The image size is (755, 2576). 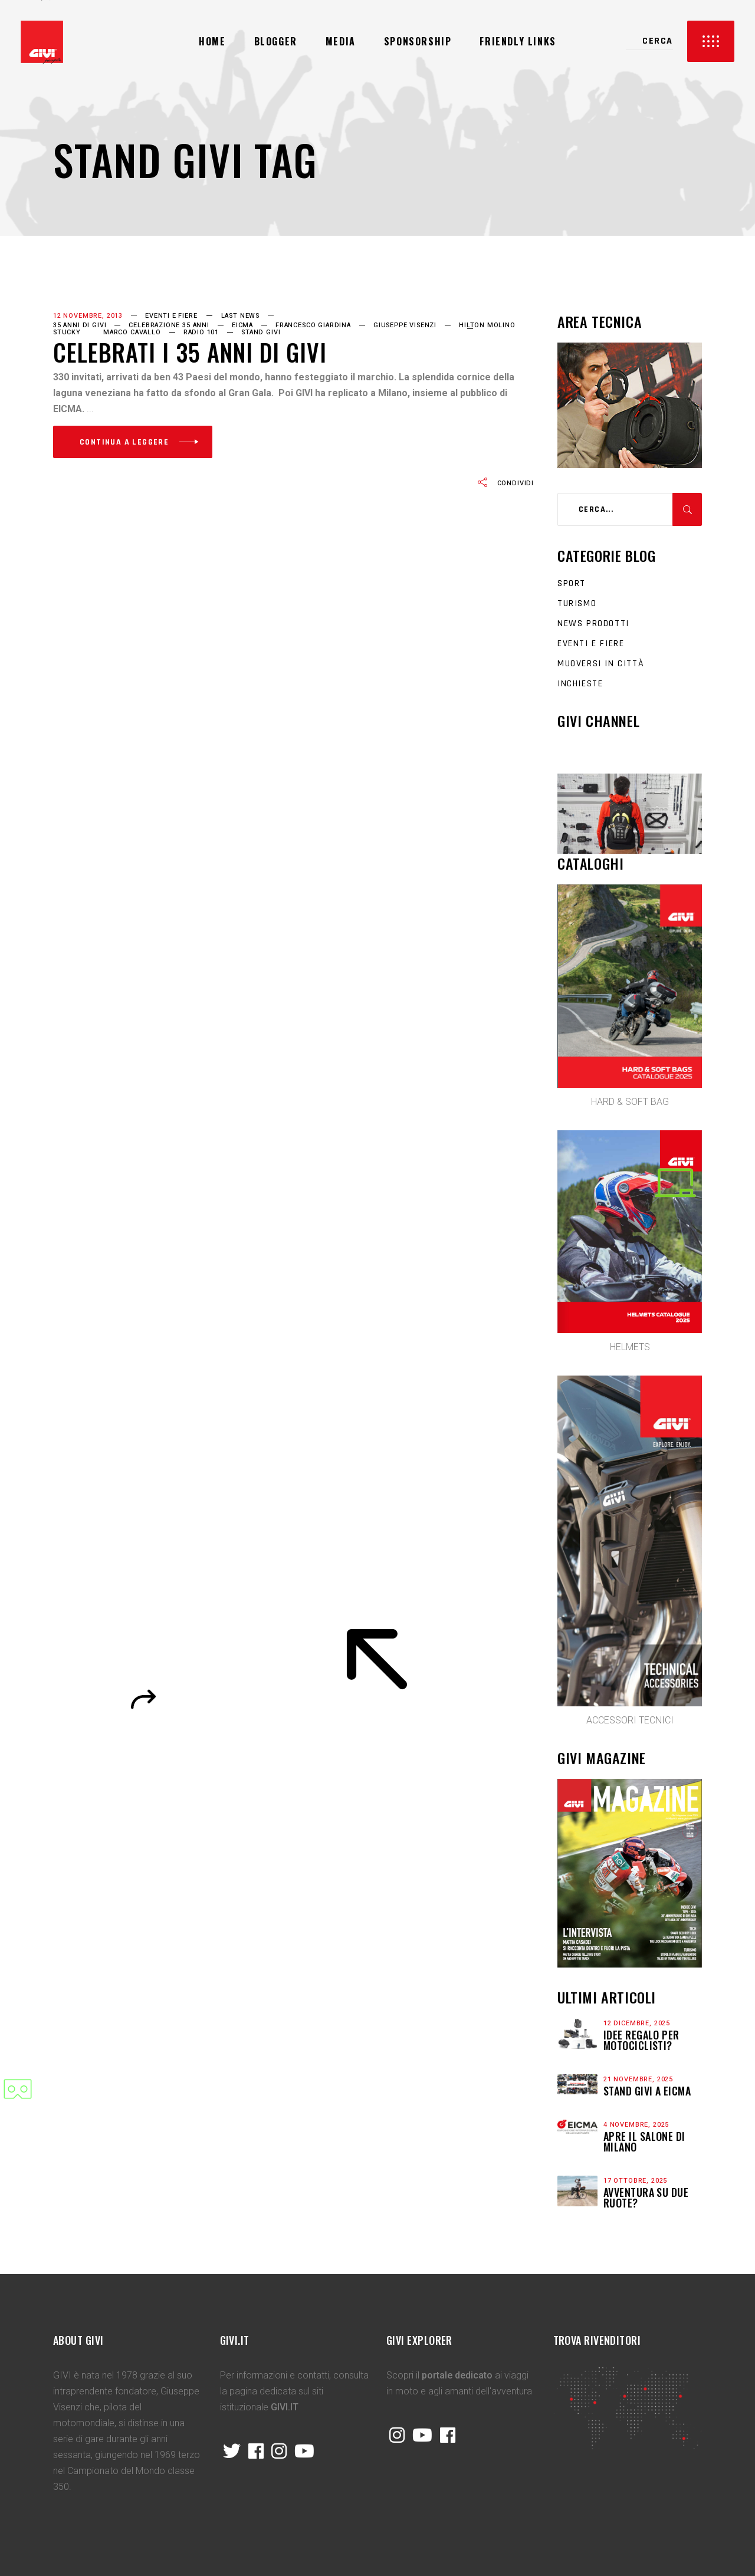 What do you see at coordinates (18, 2089) in the screenshot?
I see `launch VR or virtual reality mode` at bounding box center [18, 2089].